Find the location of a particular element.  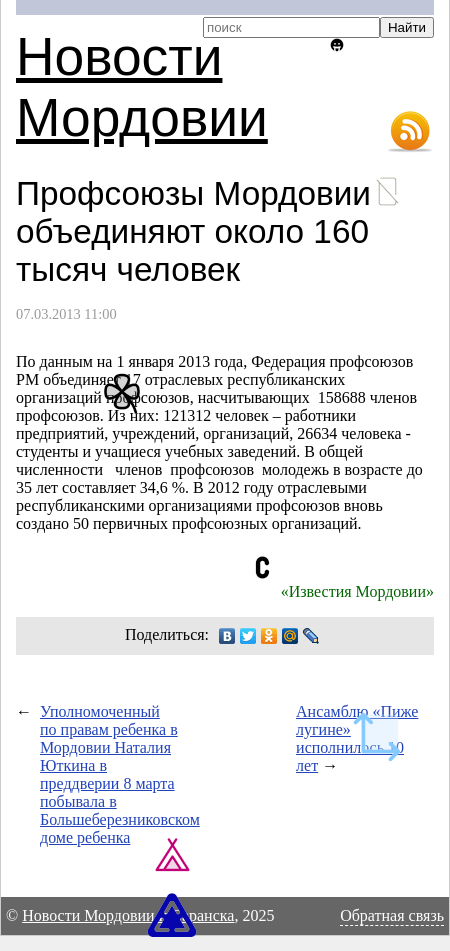

mobile device unavailable or disabled is located at coordinates (387, 191).